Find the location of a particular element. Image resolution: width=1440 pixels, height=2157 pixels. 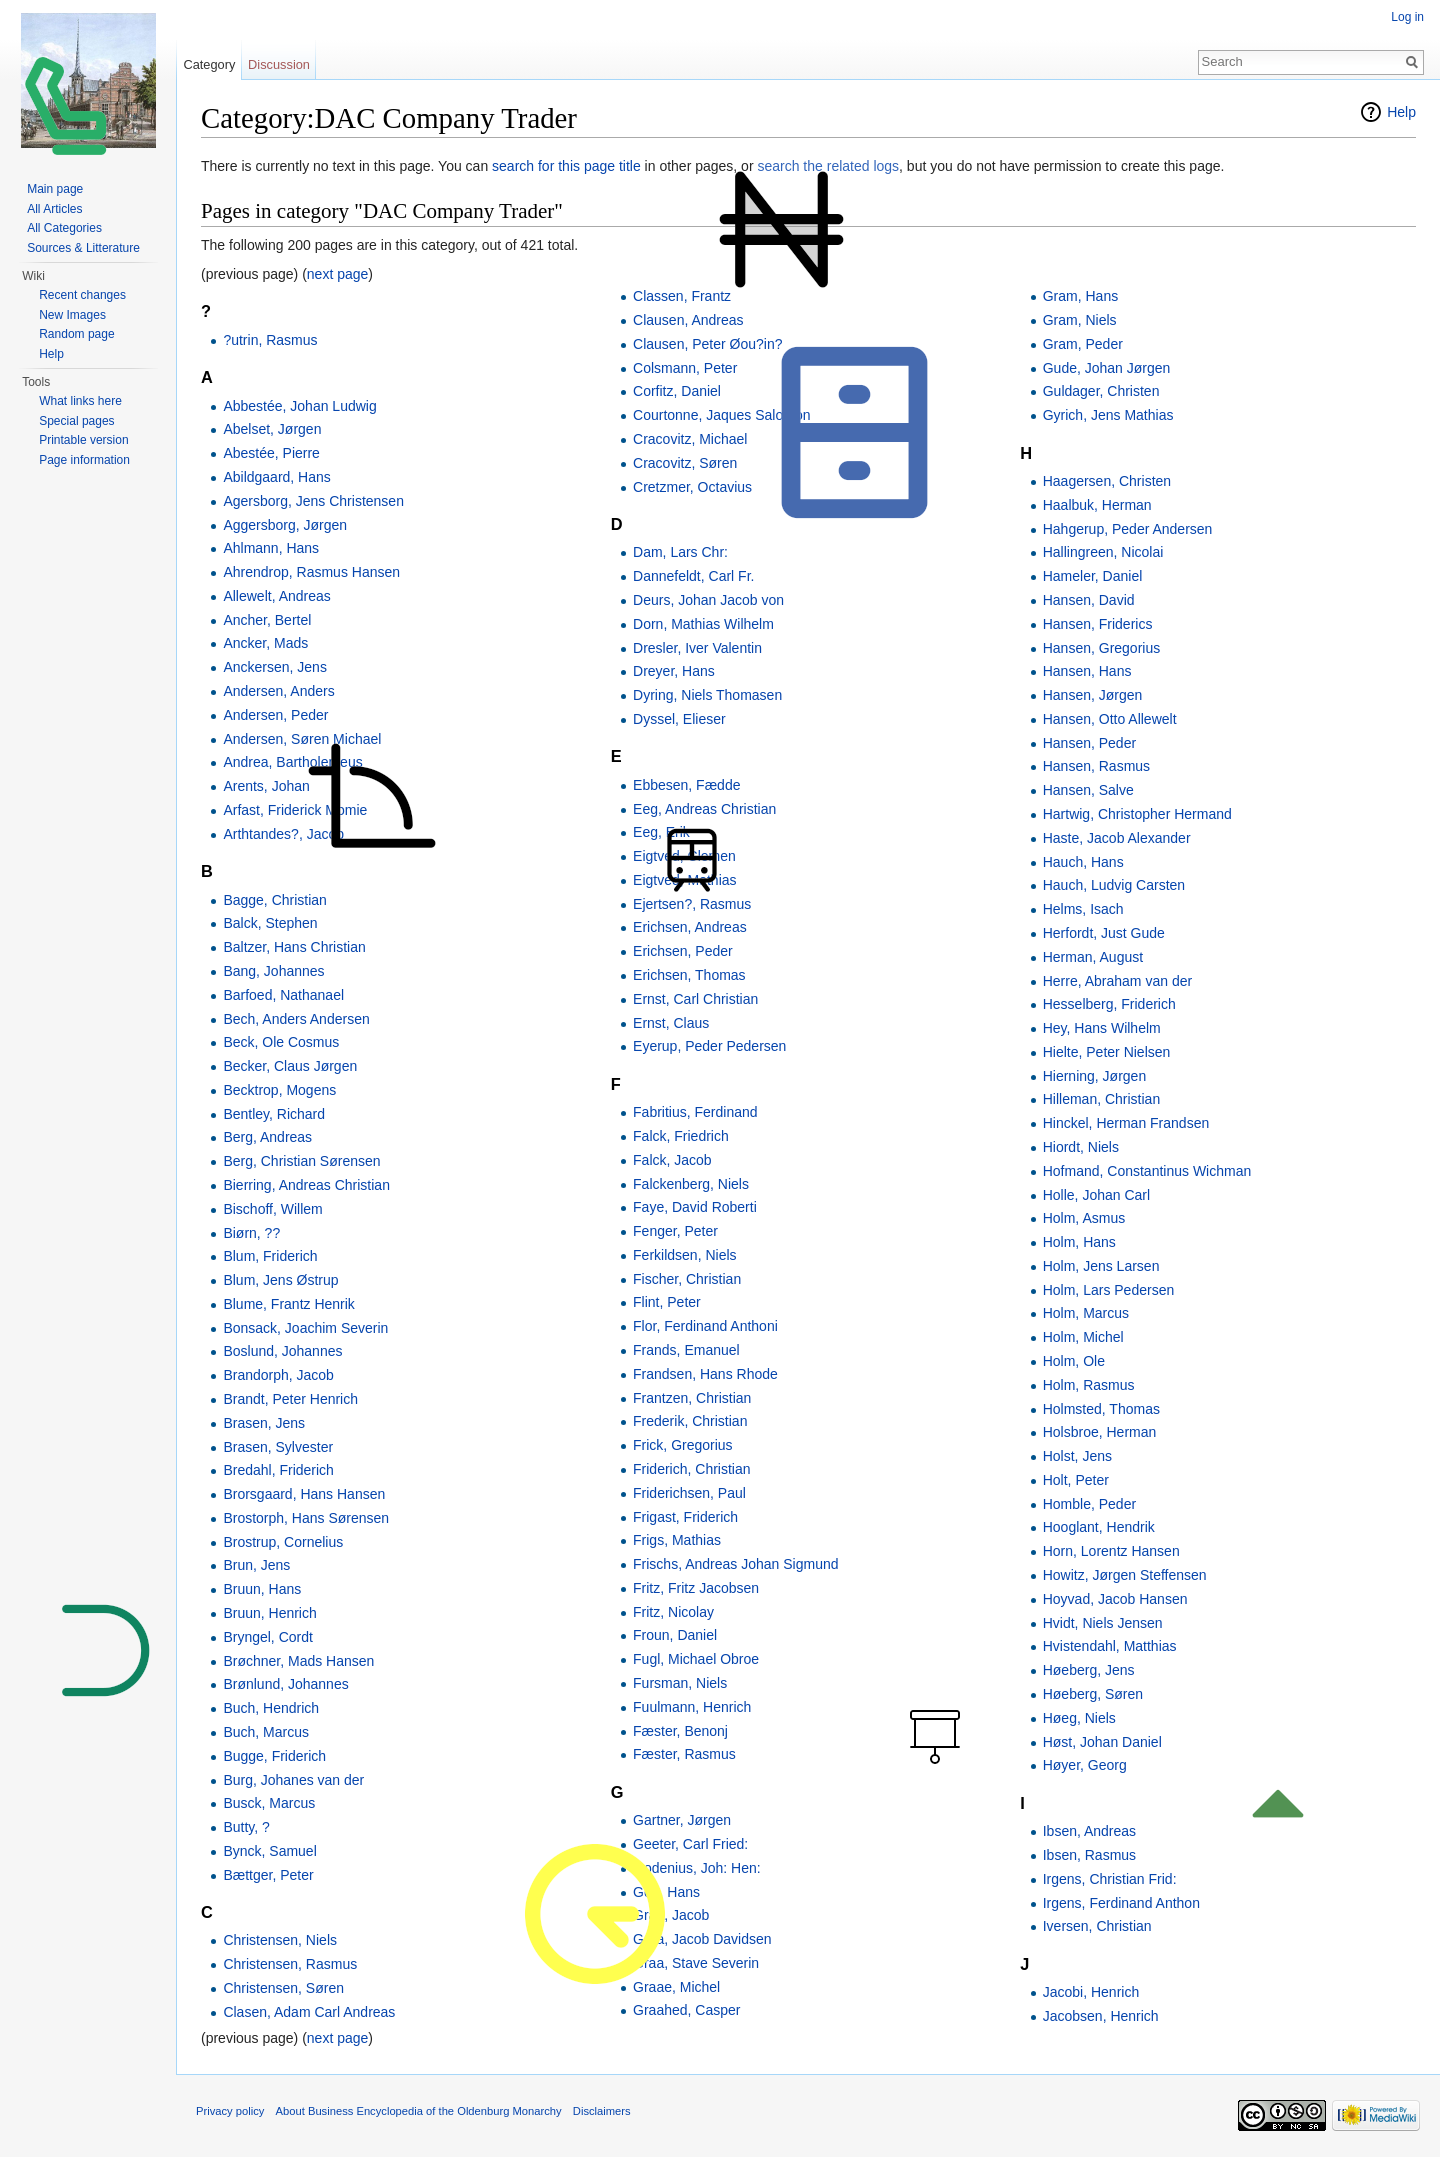

indicates a proper superset relationship in mathematical notation is located at coordinates (99, 1650).